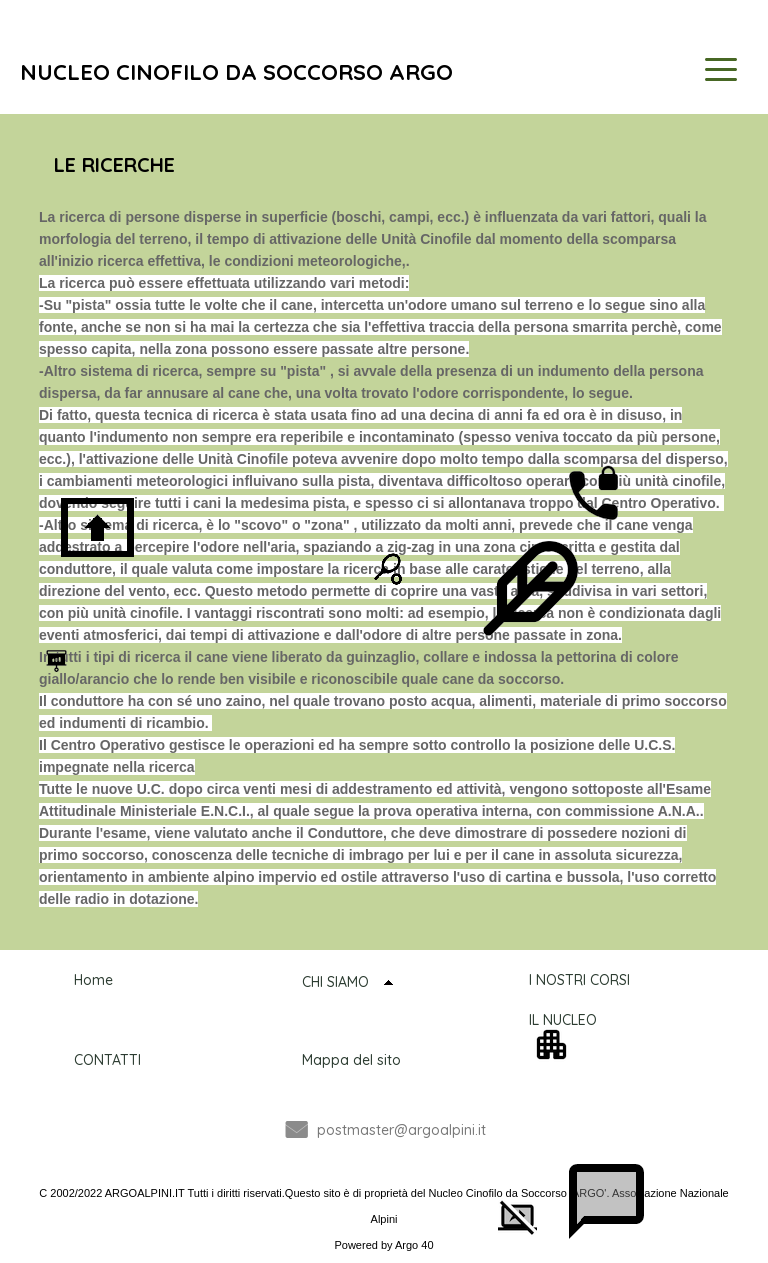  I want to click on compose a new post or message, so click(529, 590).